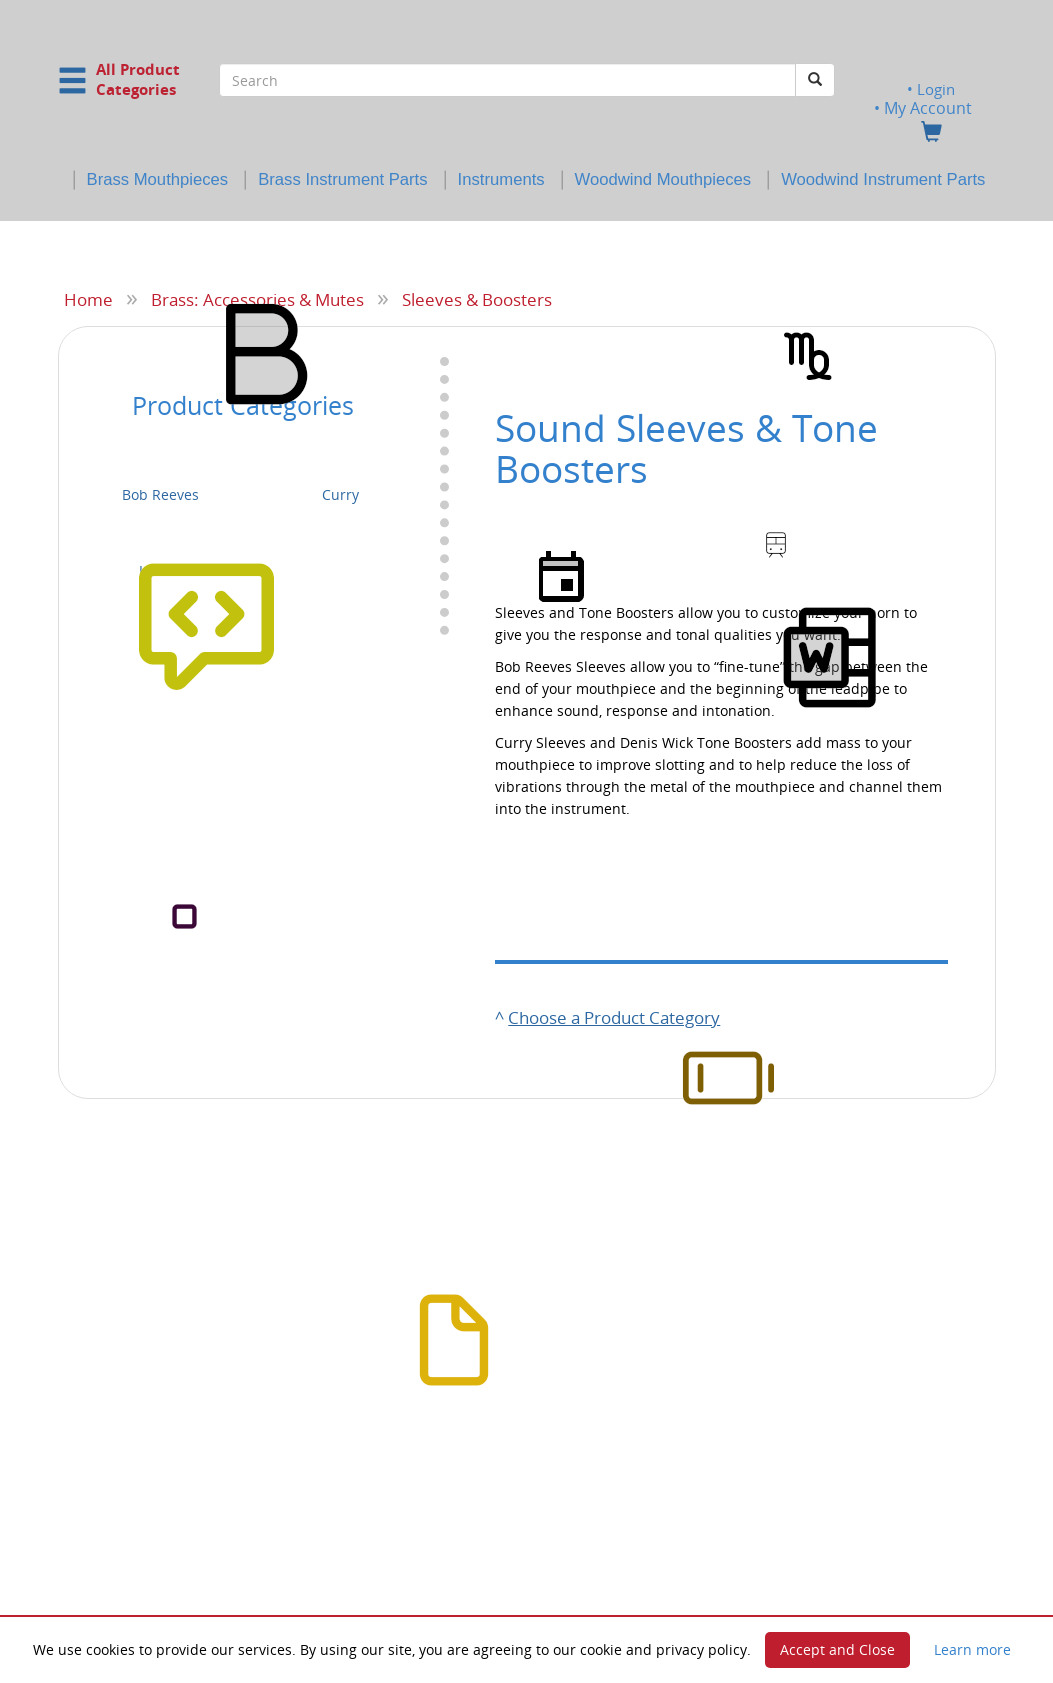  What do you see at coordinates (259, 356) in the screenshot?
I see `apply bold formatting to selected text` at bounding box center [259, 356].